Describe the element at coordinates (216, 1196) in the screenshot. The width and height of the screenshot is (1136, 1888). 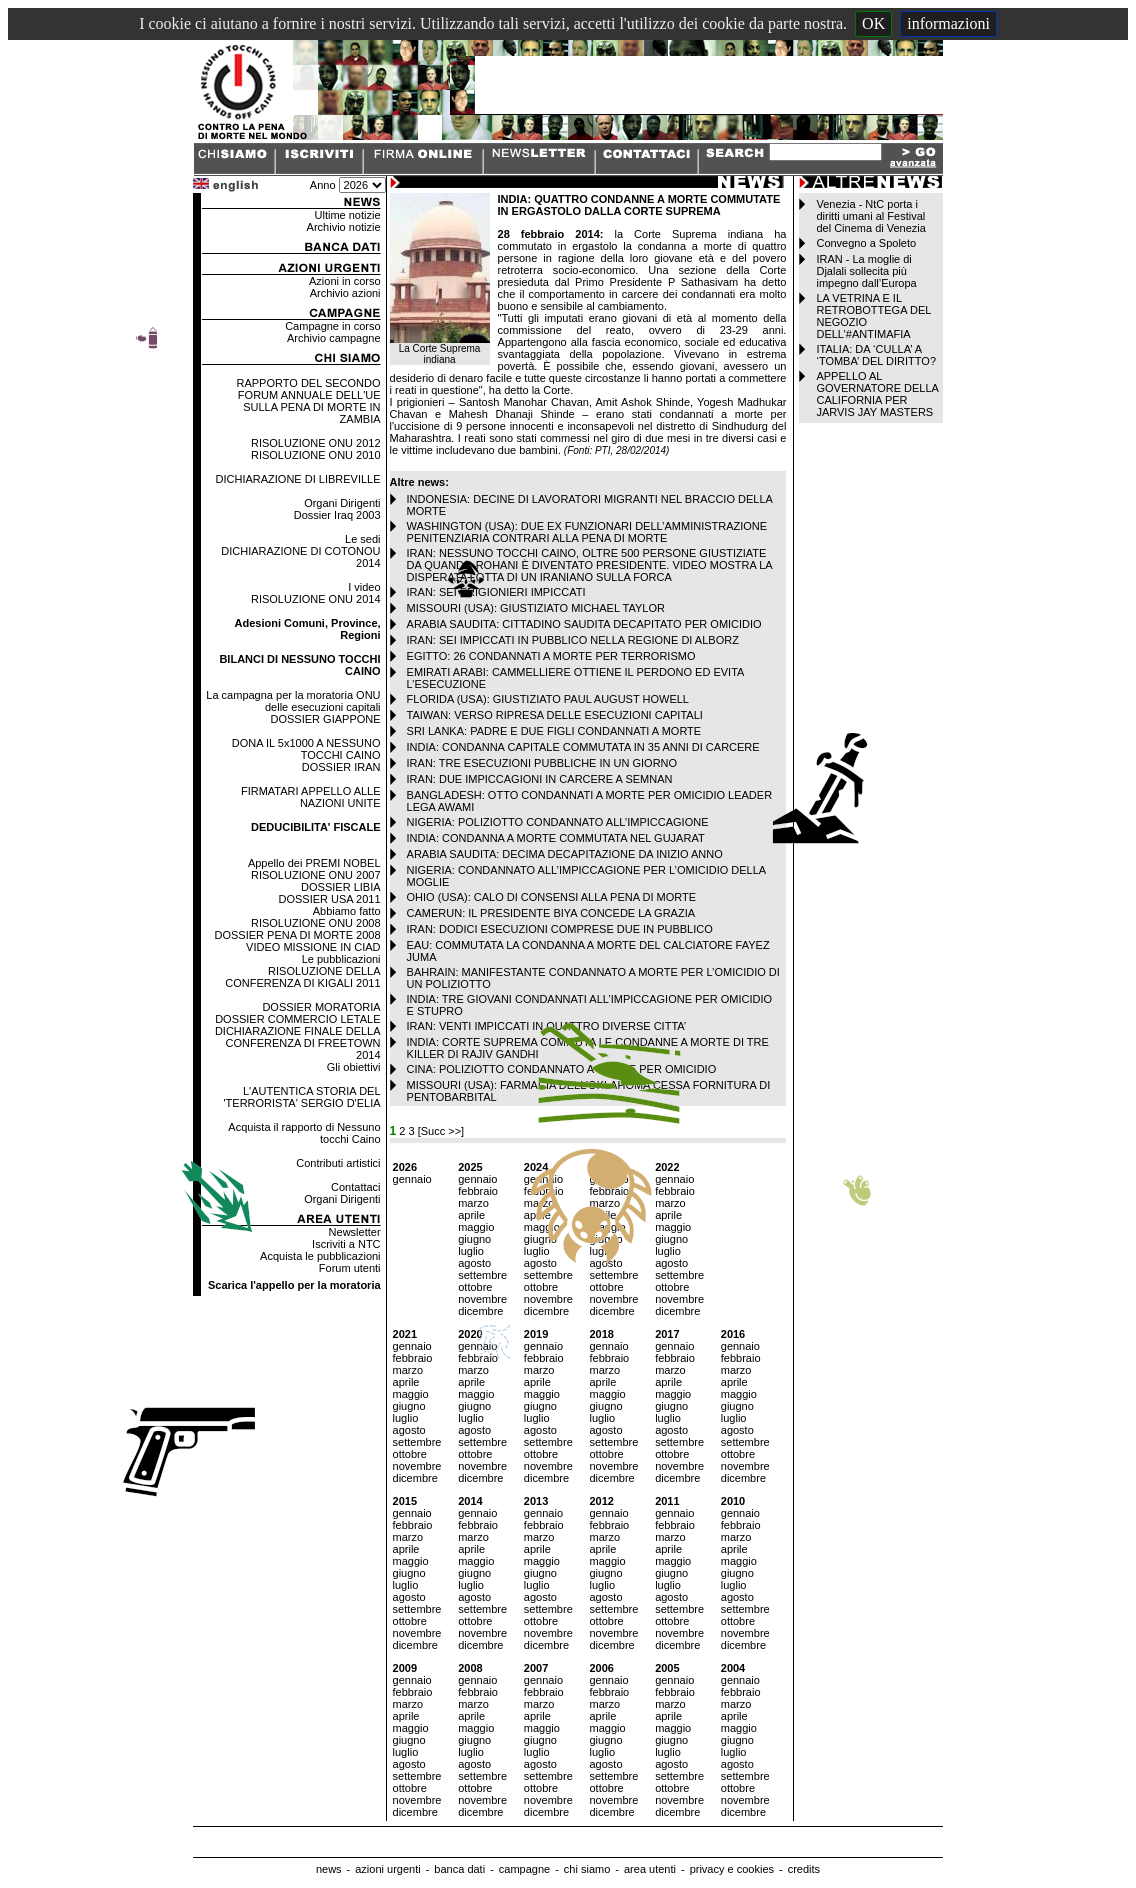
I see `indicates a power attack or special ability in a game` at that location.